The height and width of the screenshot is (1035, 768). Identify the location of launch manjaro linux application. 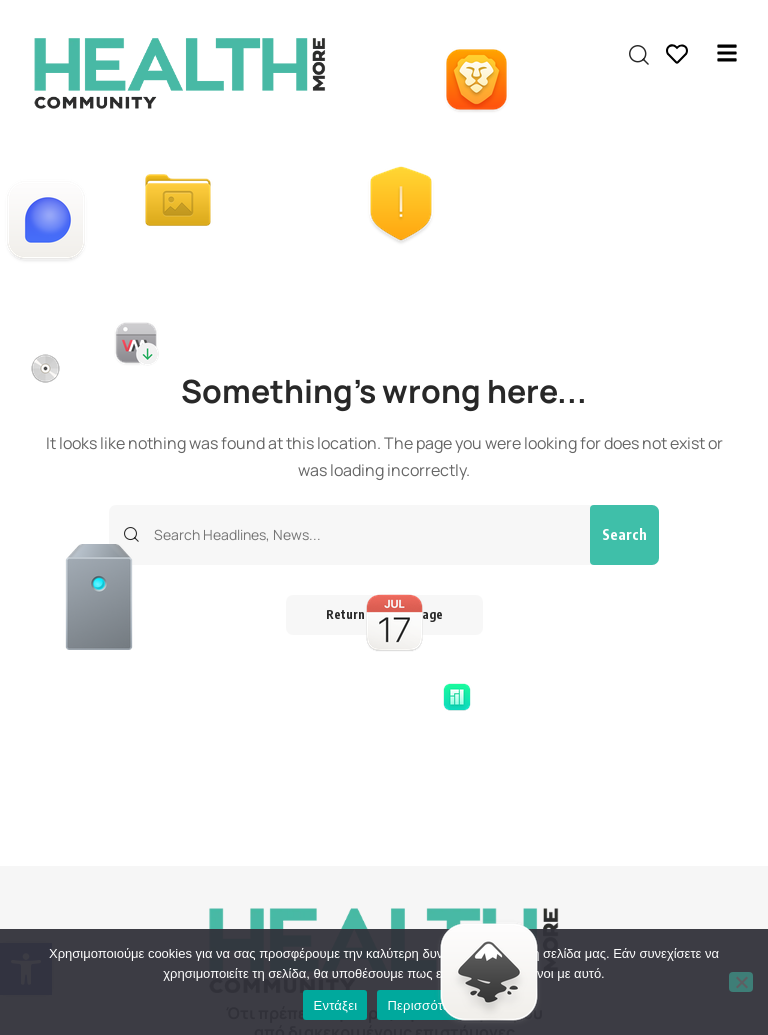
(457, 697).